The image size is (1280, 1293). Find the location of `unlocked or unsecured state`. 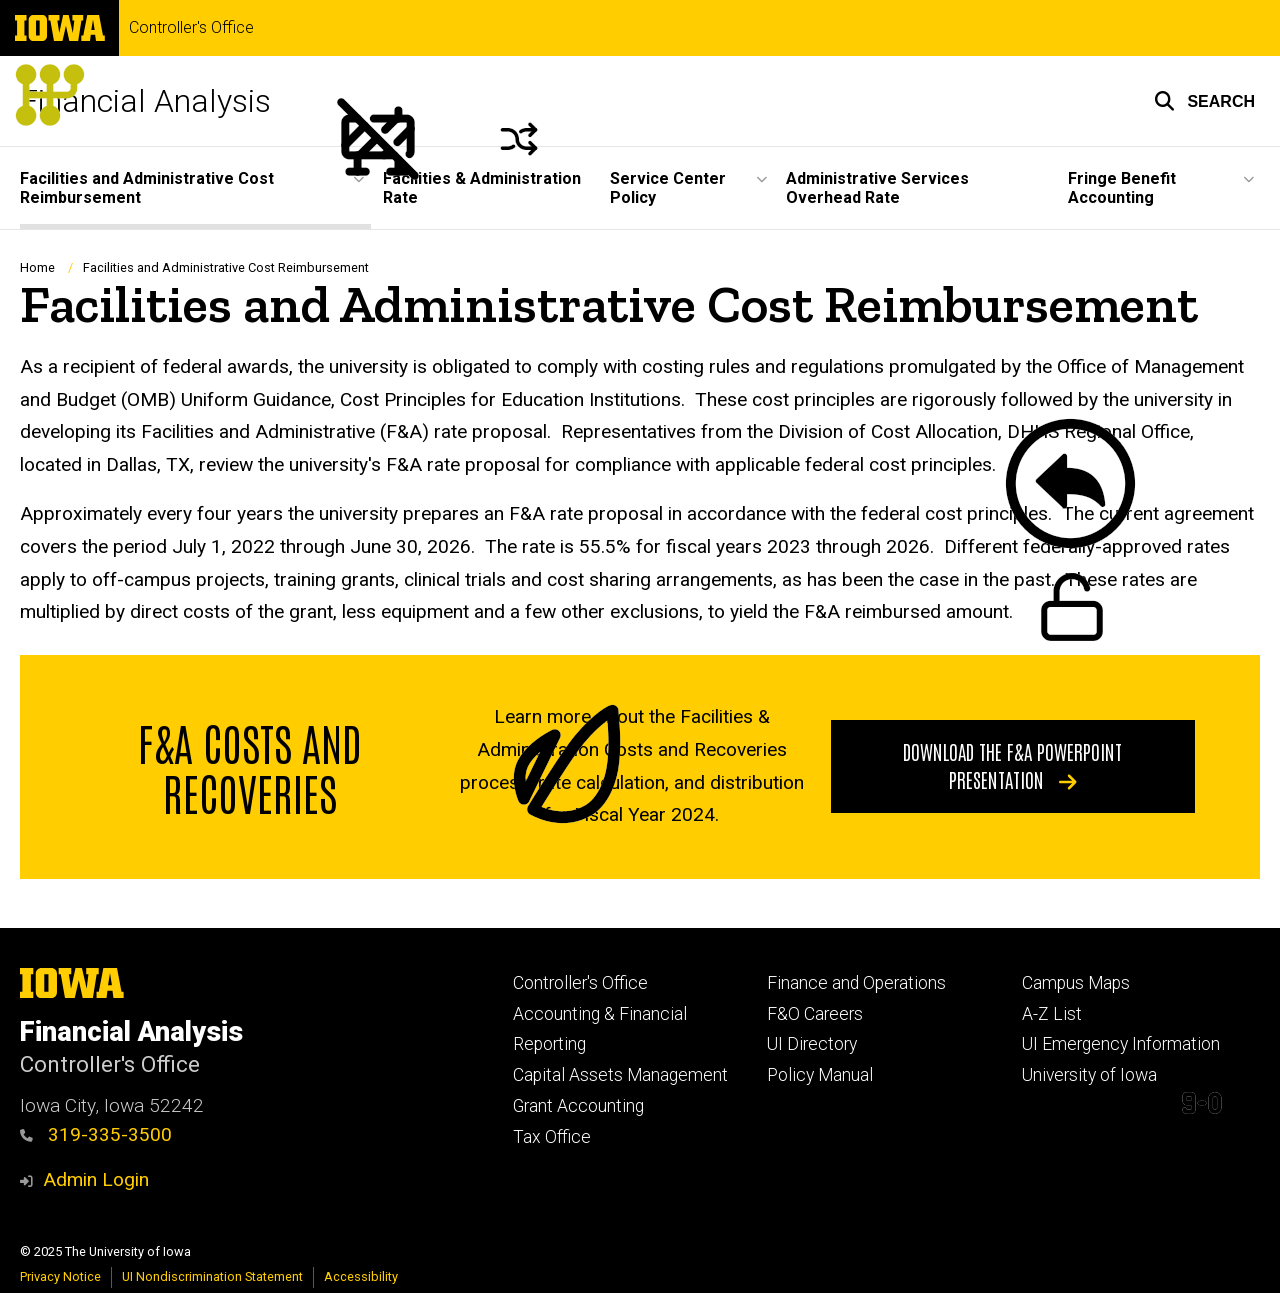

unlocked or unsecured state is located at coordinates (1072, 607).